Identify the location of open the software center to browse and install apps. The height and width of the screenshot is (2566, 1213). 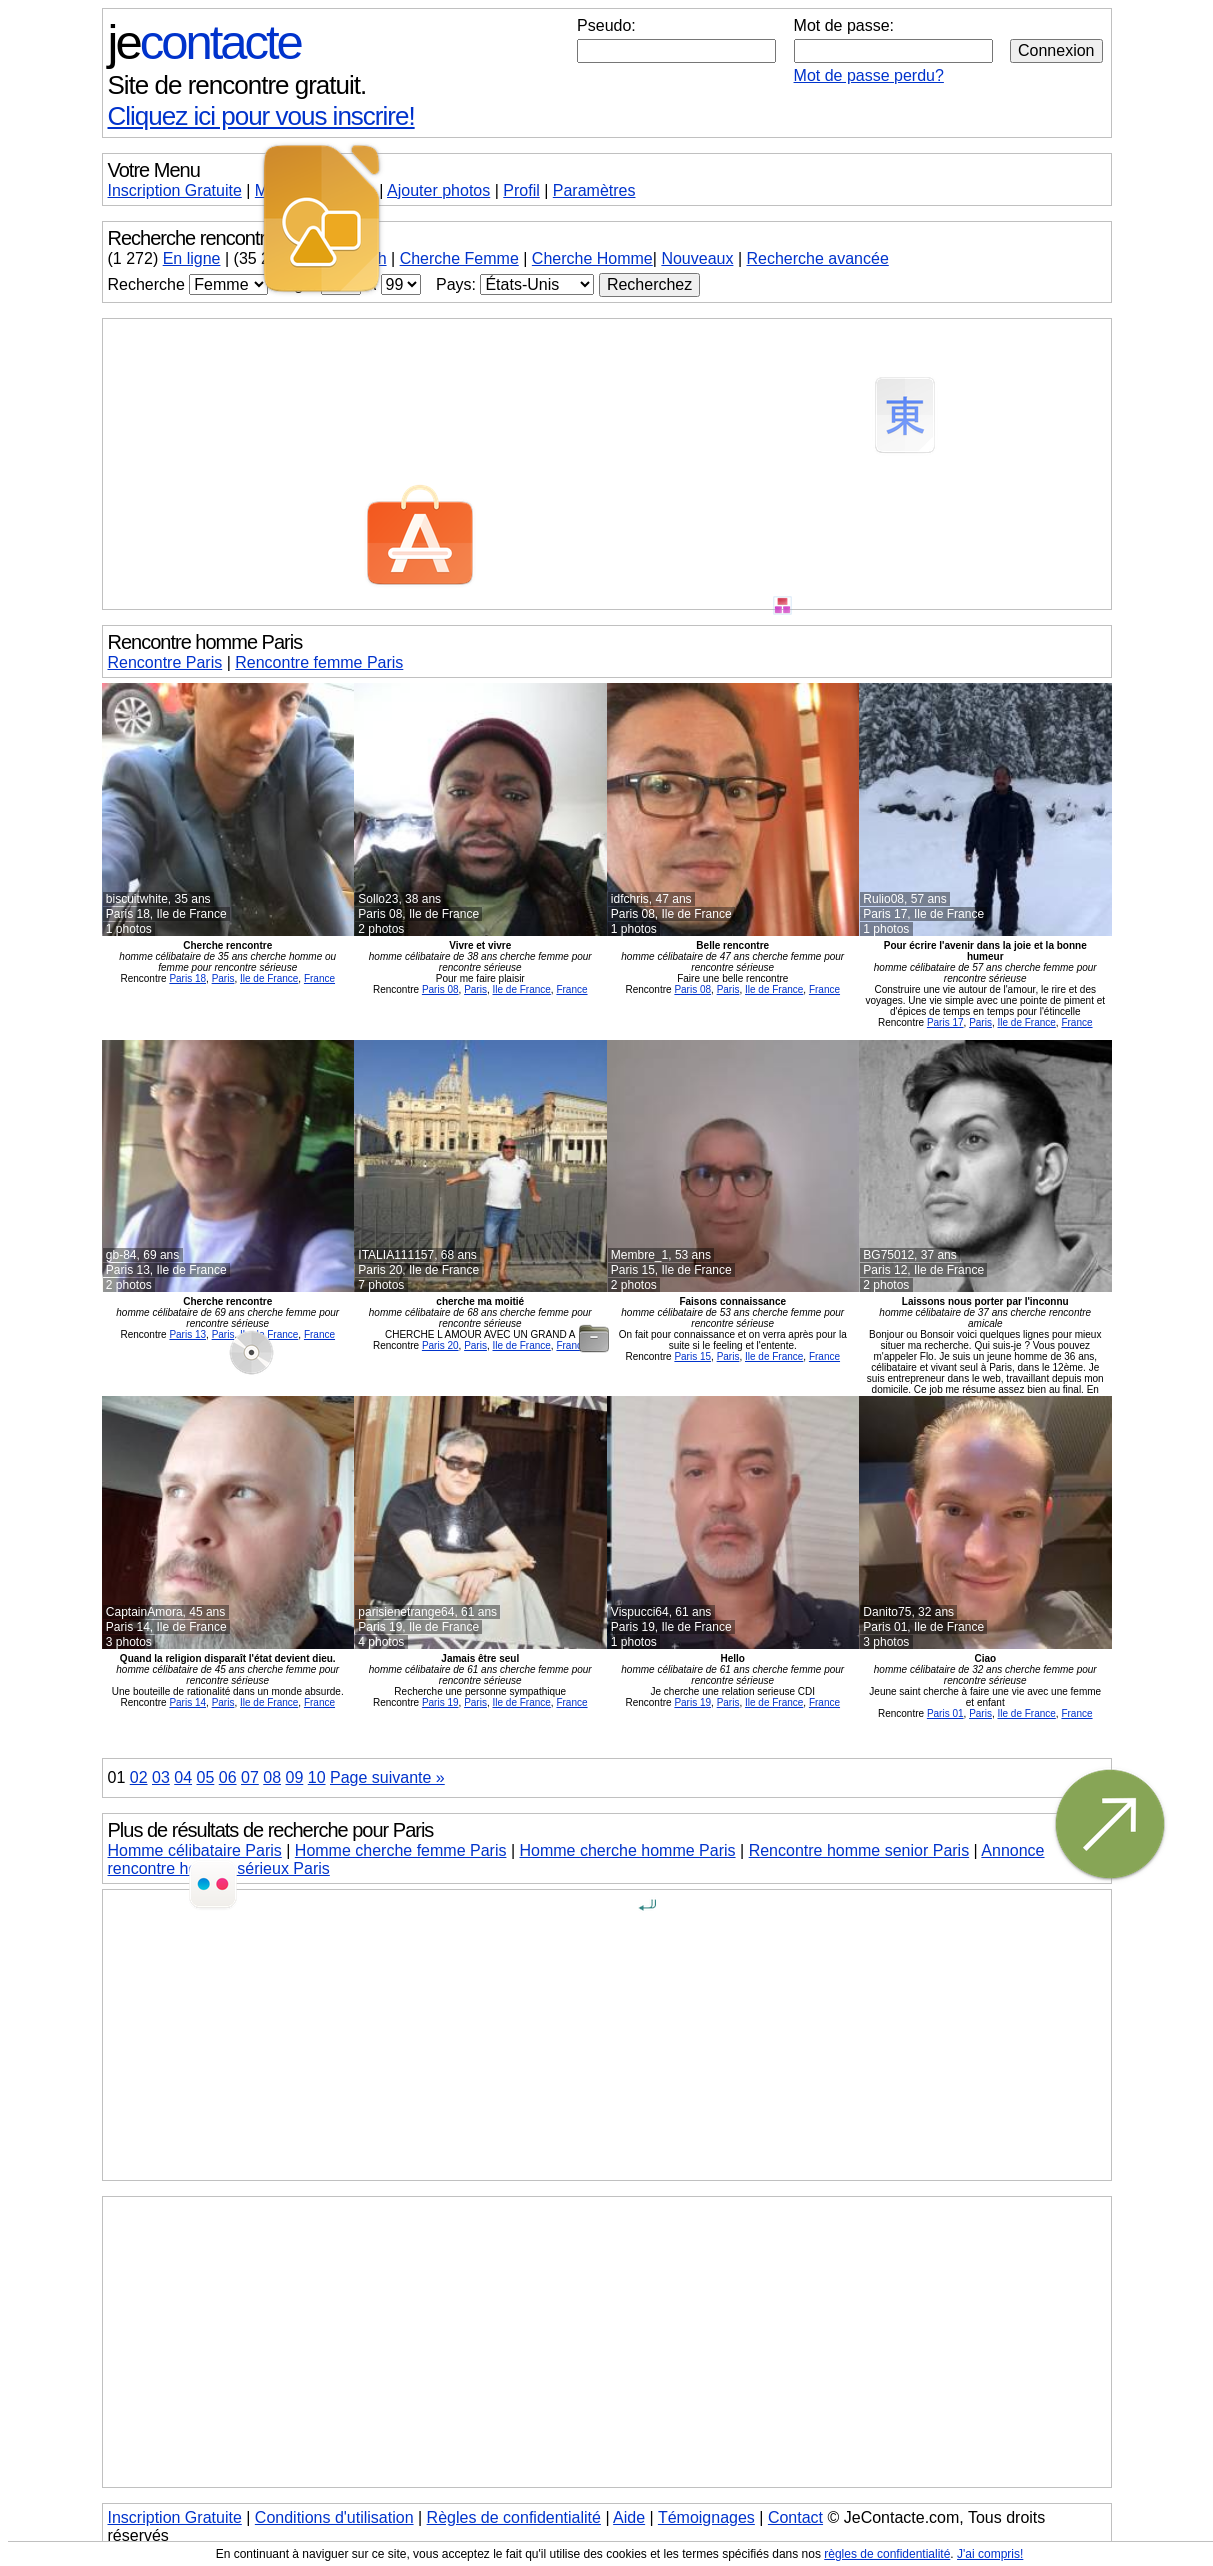
(420, 543).